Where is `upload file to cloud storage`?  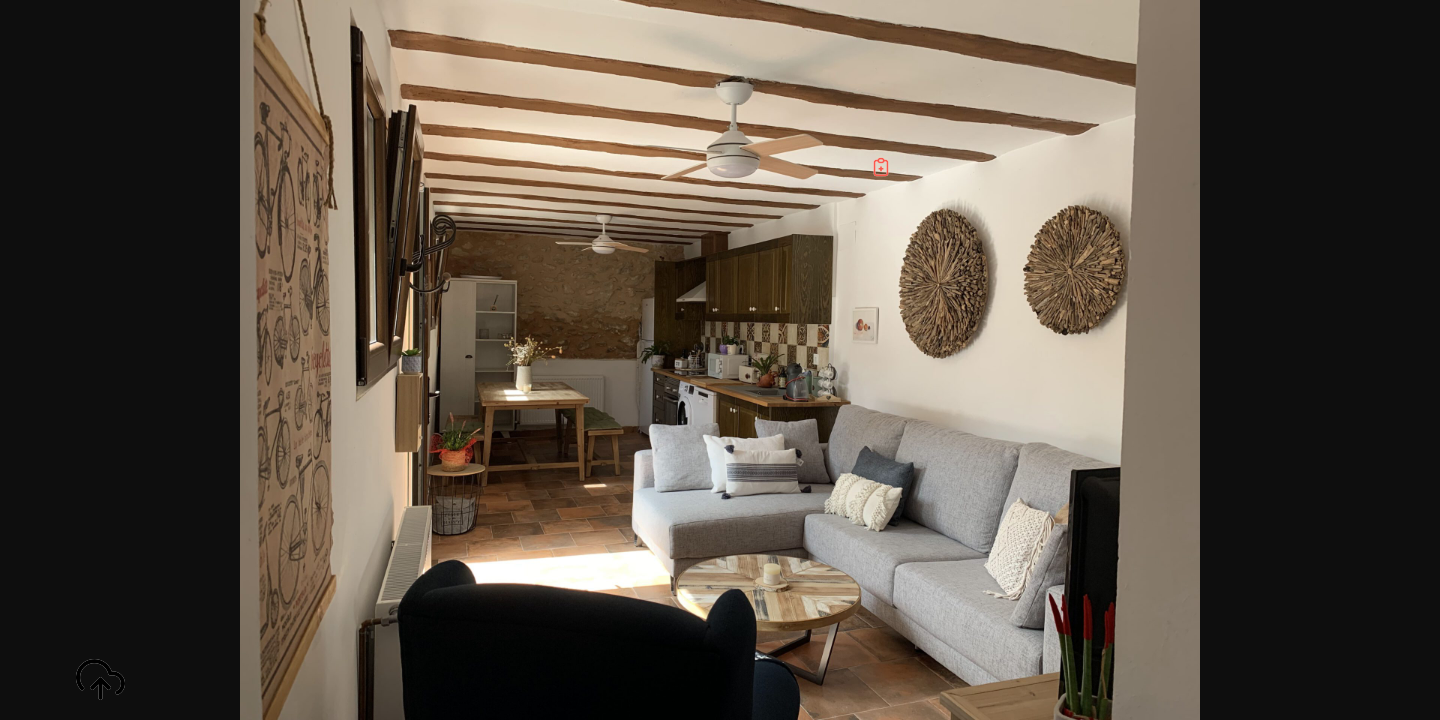 upload file to cloud storage is located at coordinates (100, 679).